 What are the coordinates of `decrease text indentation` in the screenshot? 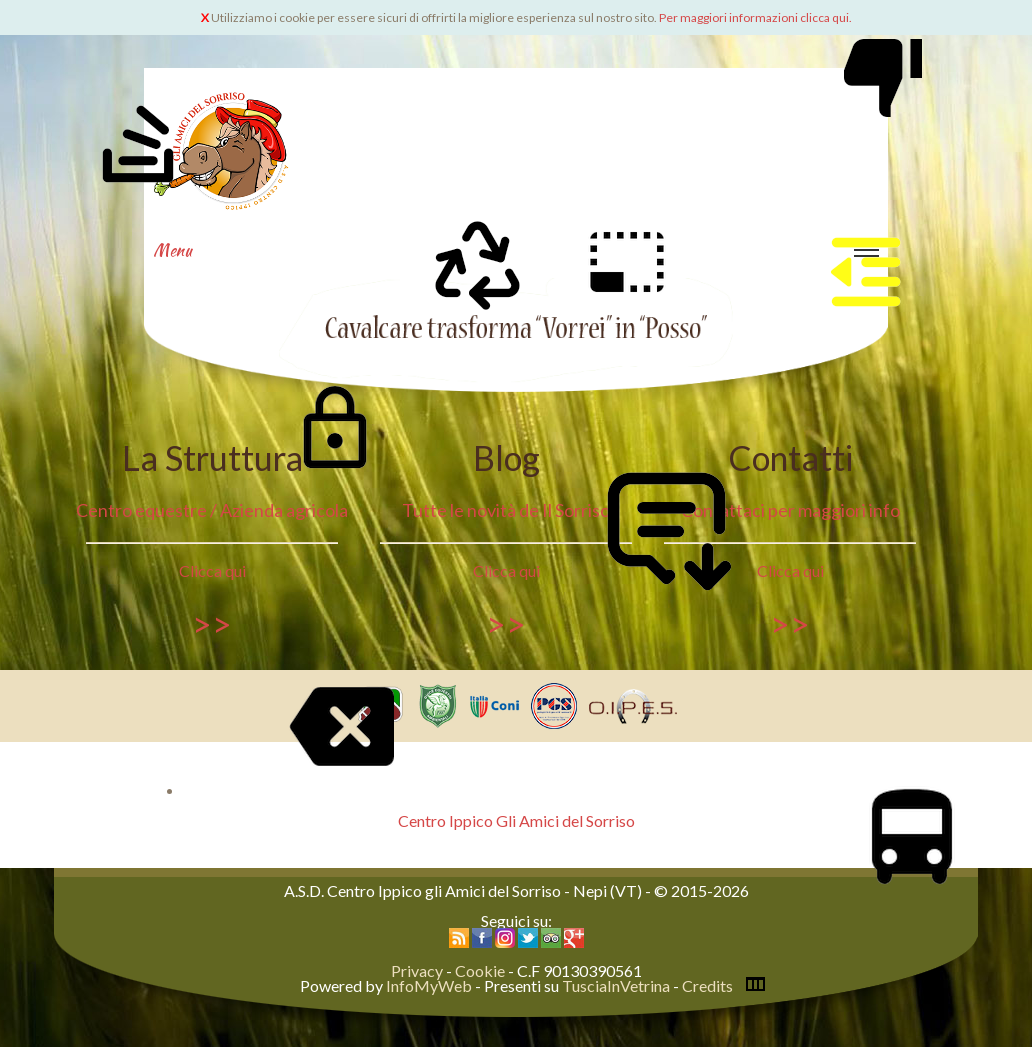 It's located at (866, 272).